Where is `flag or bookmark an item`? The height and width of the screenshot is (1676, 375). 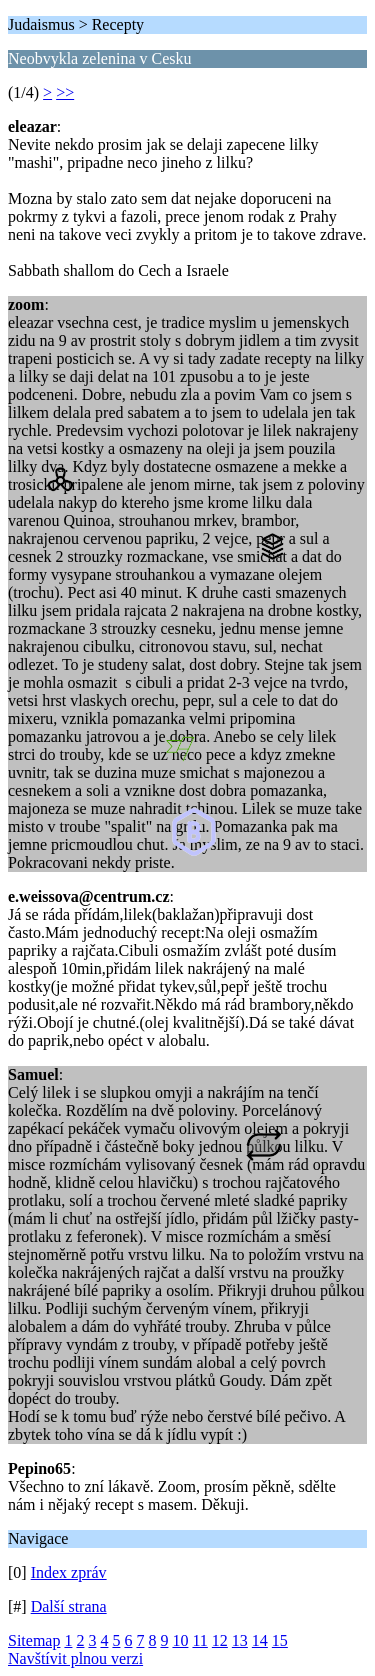
flag or bookmark an item is located at coordinates (180, 748).